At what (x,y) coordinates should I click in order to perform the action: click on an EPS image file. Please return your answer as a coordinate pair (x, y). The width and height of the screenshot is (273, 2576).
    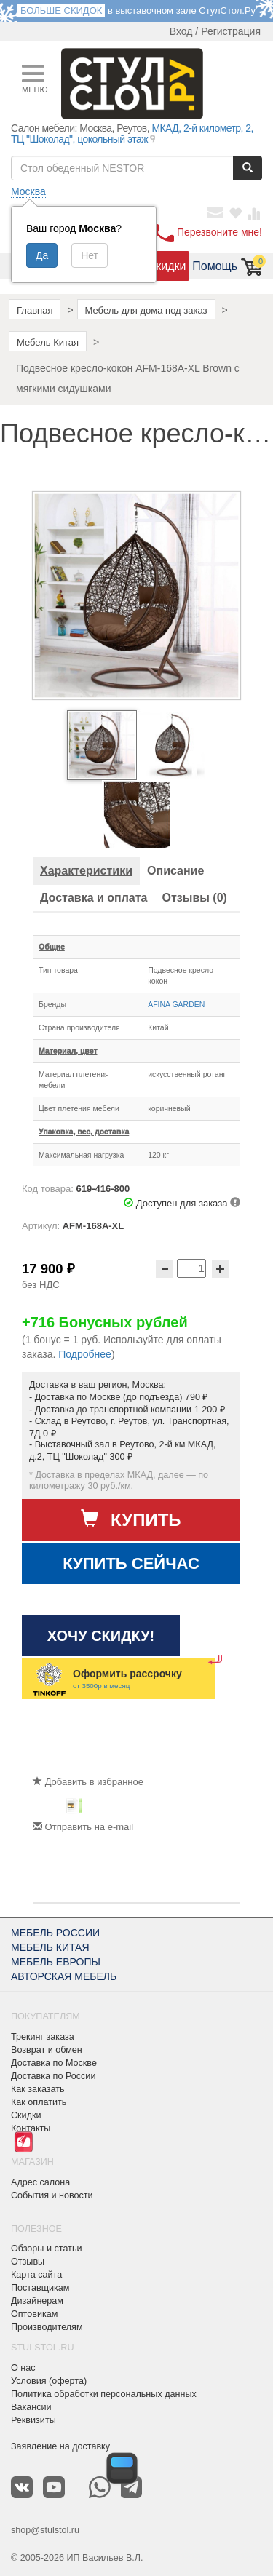
    Looking at the image, I should click on (23, 2142).